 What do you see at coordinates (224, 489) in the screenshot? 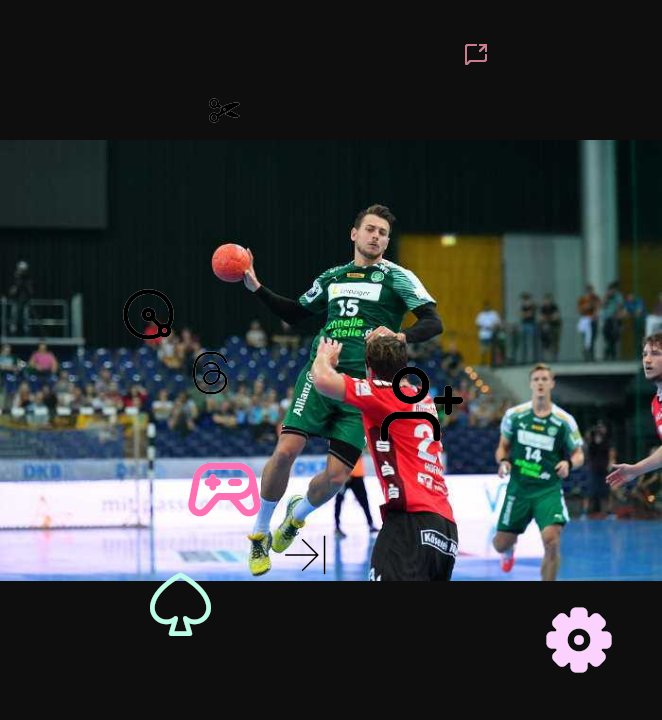
I see `open games or gaming section` at bounding box center [224, 489].